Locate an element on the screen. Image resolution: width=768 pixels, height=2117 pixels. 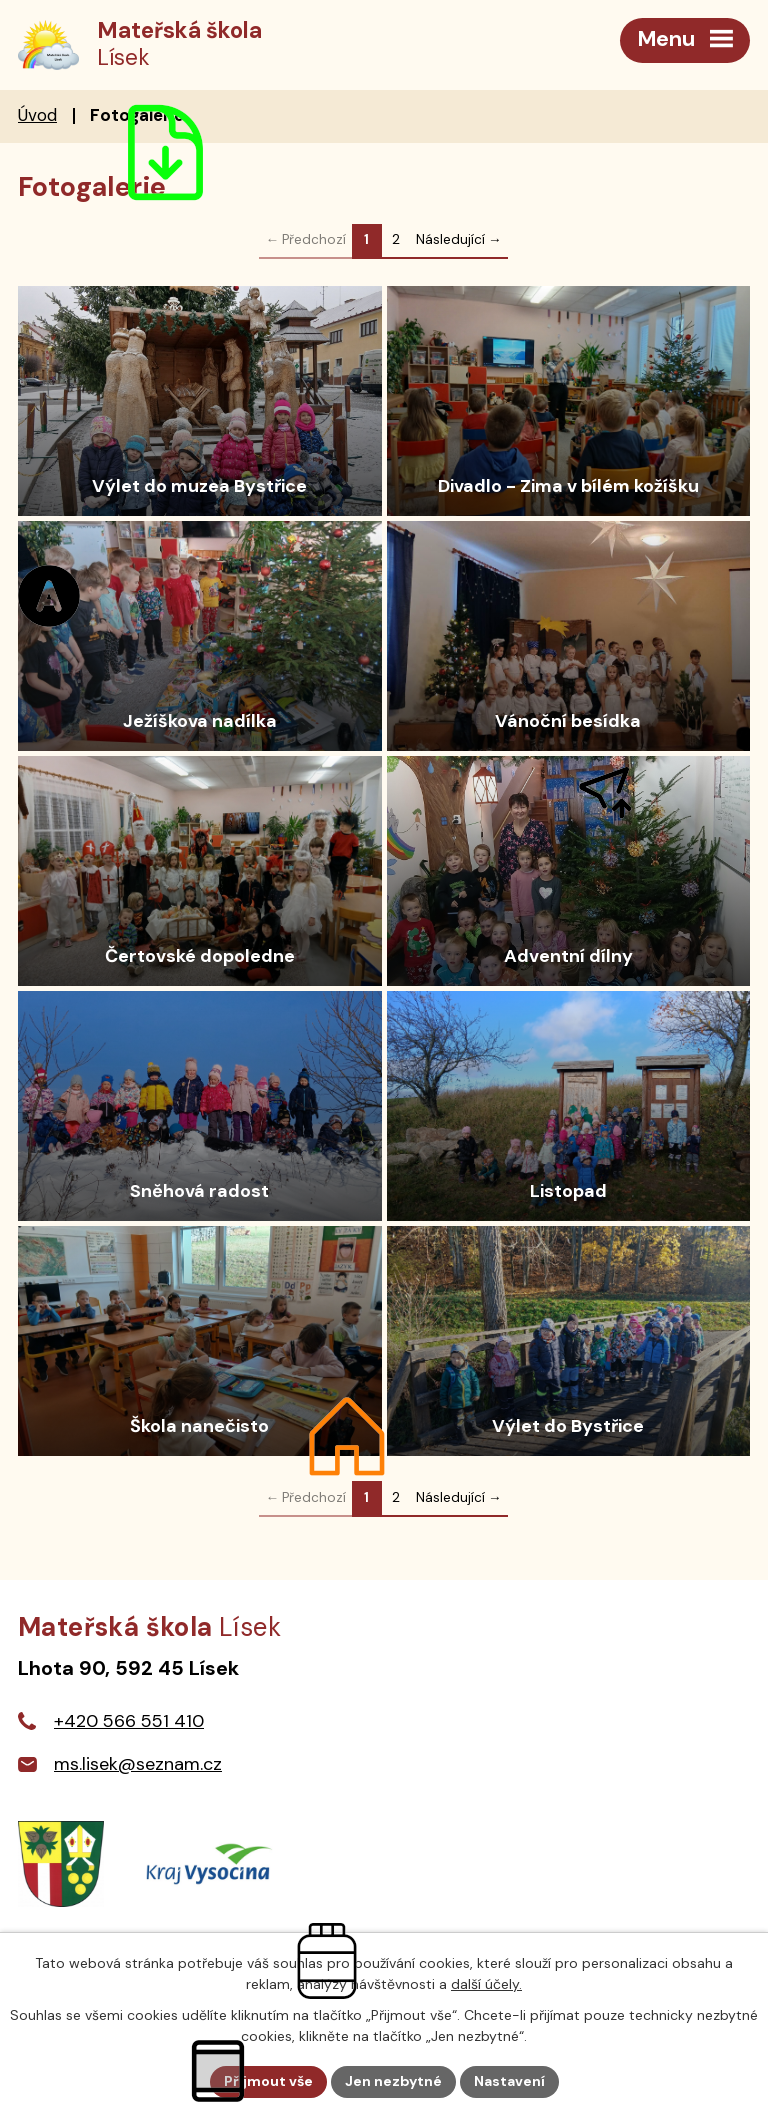
download a document or file is located at coordinates (165, 152).